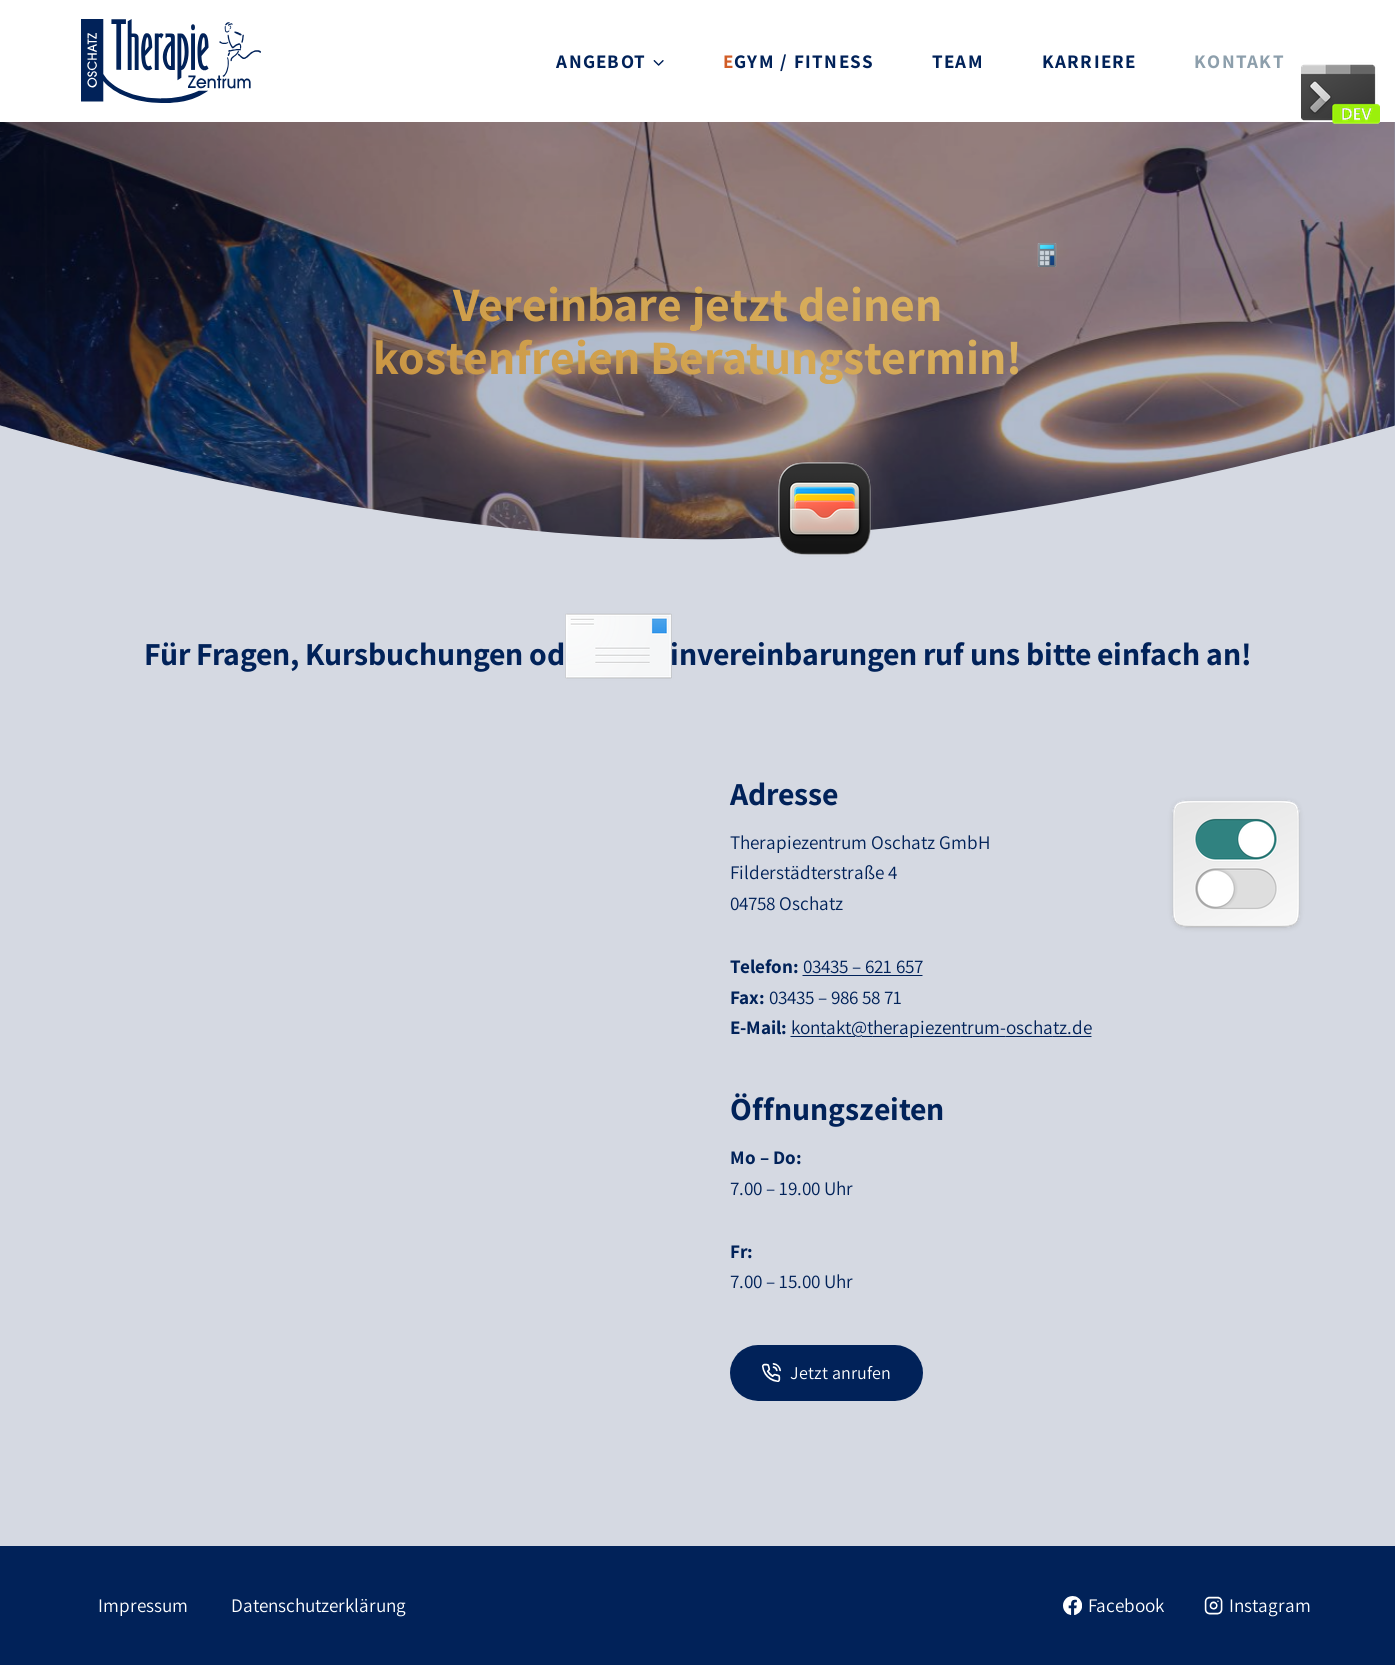 Image resolution: width=1395 pixels, height=1665 pixels. Describe the element at coordinates (1340, 92) in the screenshot. I see `open the developer terminal application` at that location.